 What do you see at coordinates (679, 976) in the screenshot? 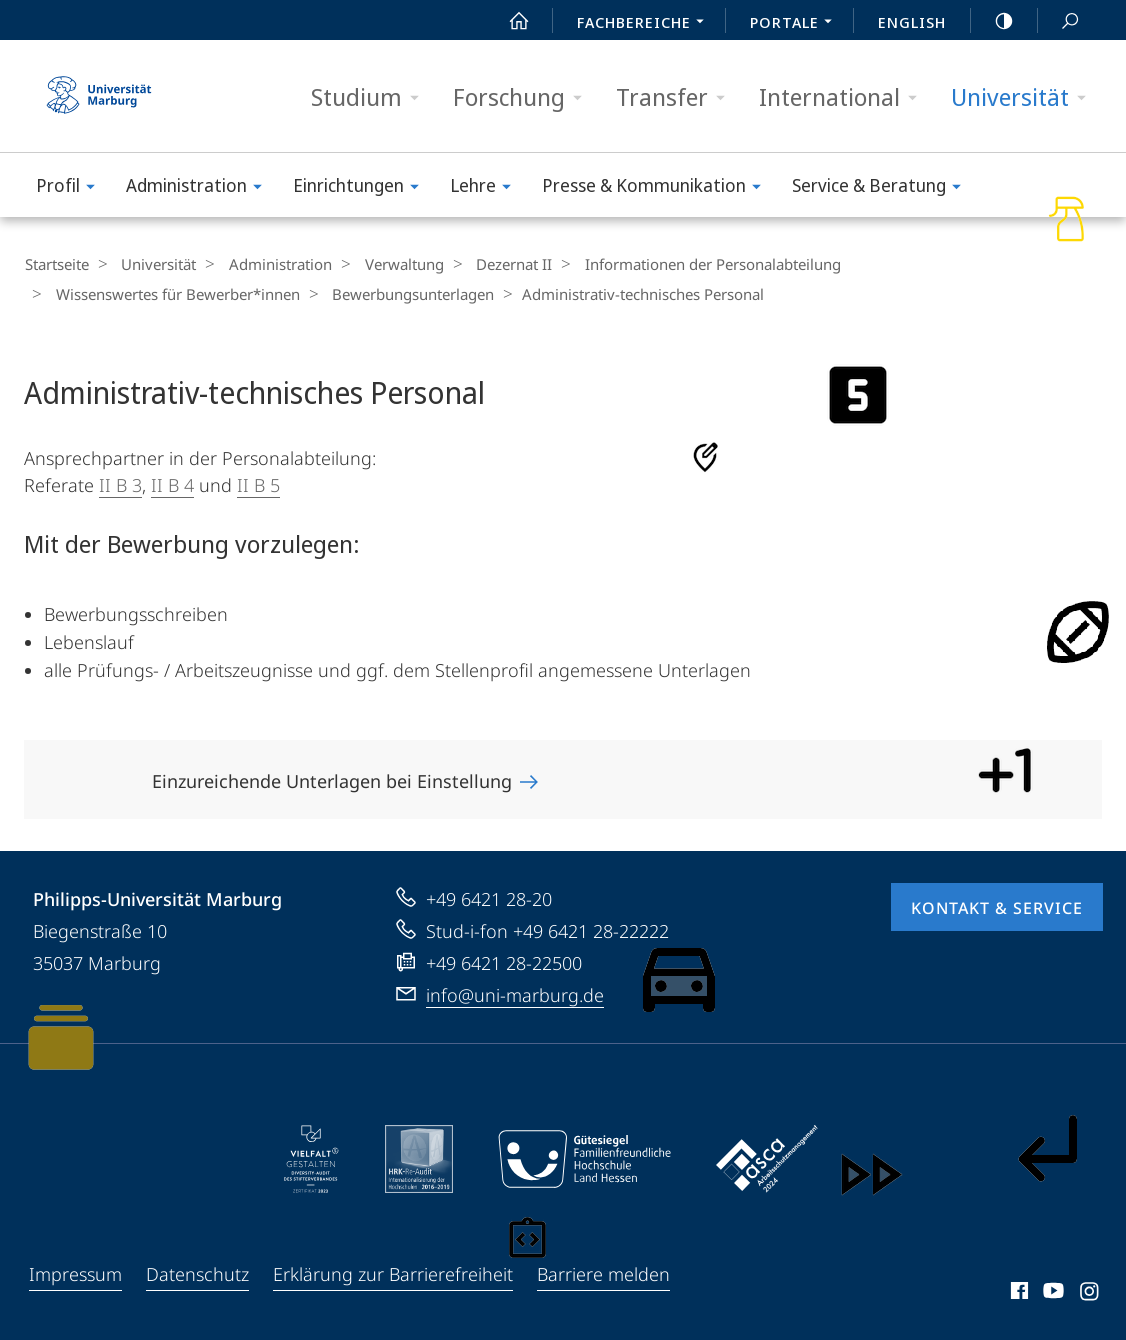
I see `get driving directions` at bounding box center [679, 976].